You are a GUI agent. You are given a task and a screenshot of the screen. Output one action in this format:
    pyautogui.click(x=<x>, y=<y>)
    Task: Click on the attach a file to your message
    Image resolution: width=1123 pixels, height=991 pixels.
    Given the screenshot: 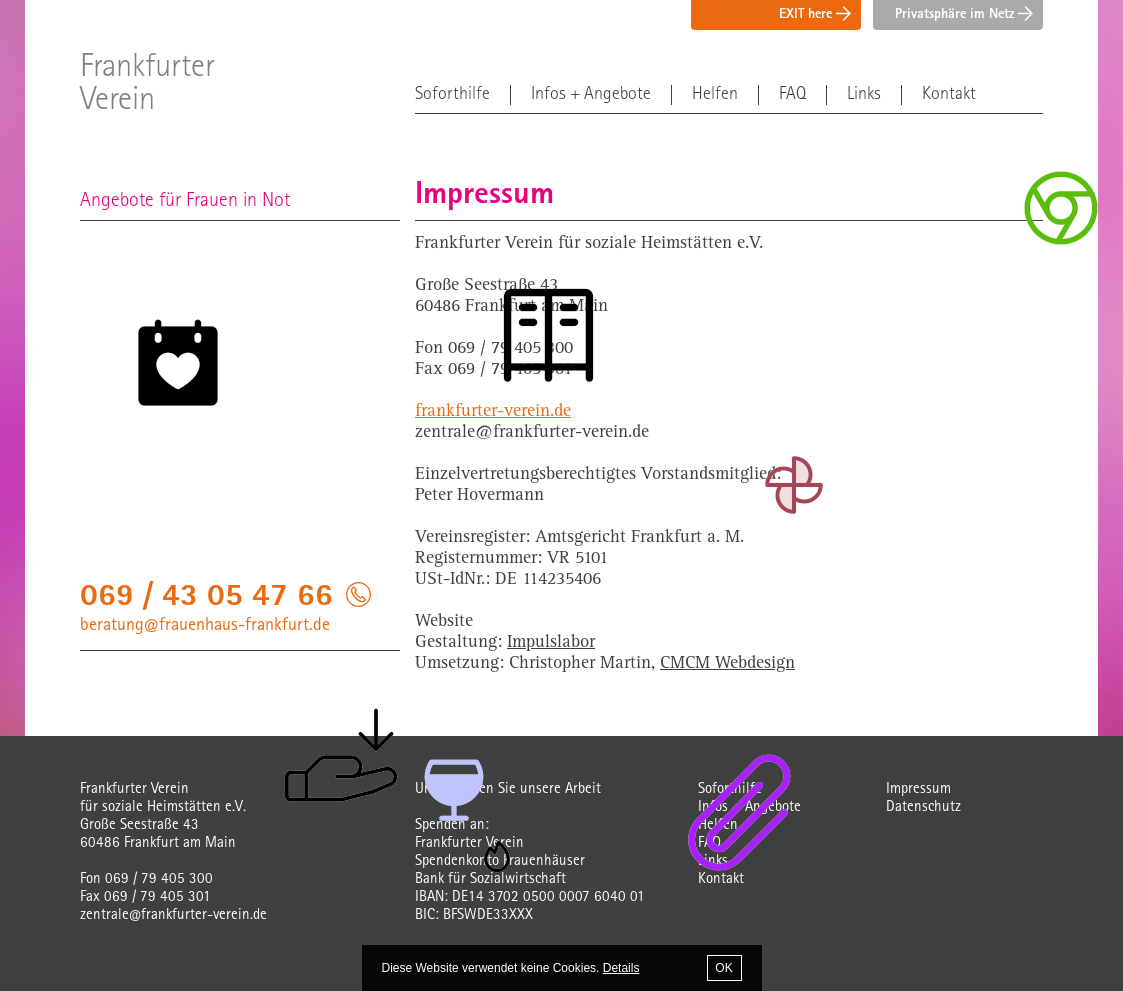 What is the action you would take?
    pyautogui.click(x=741, y=812)
    